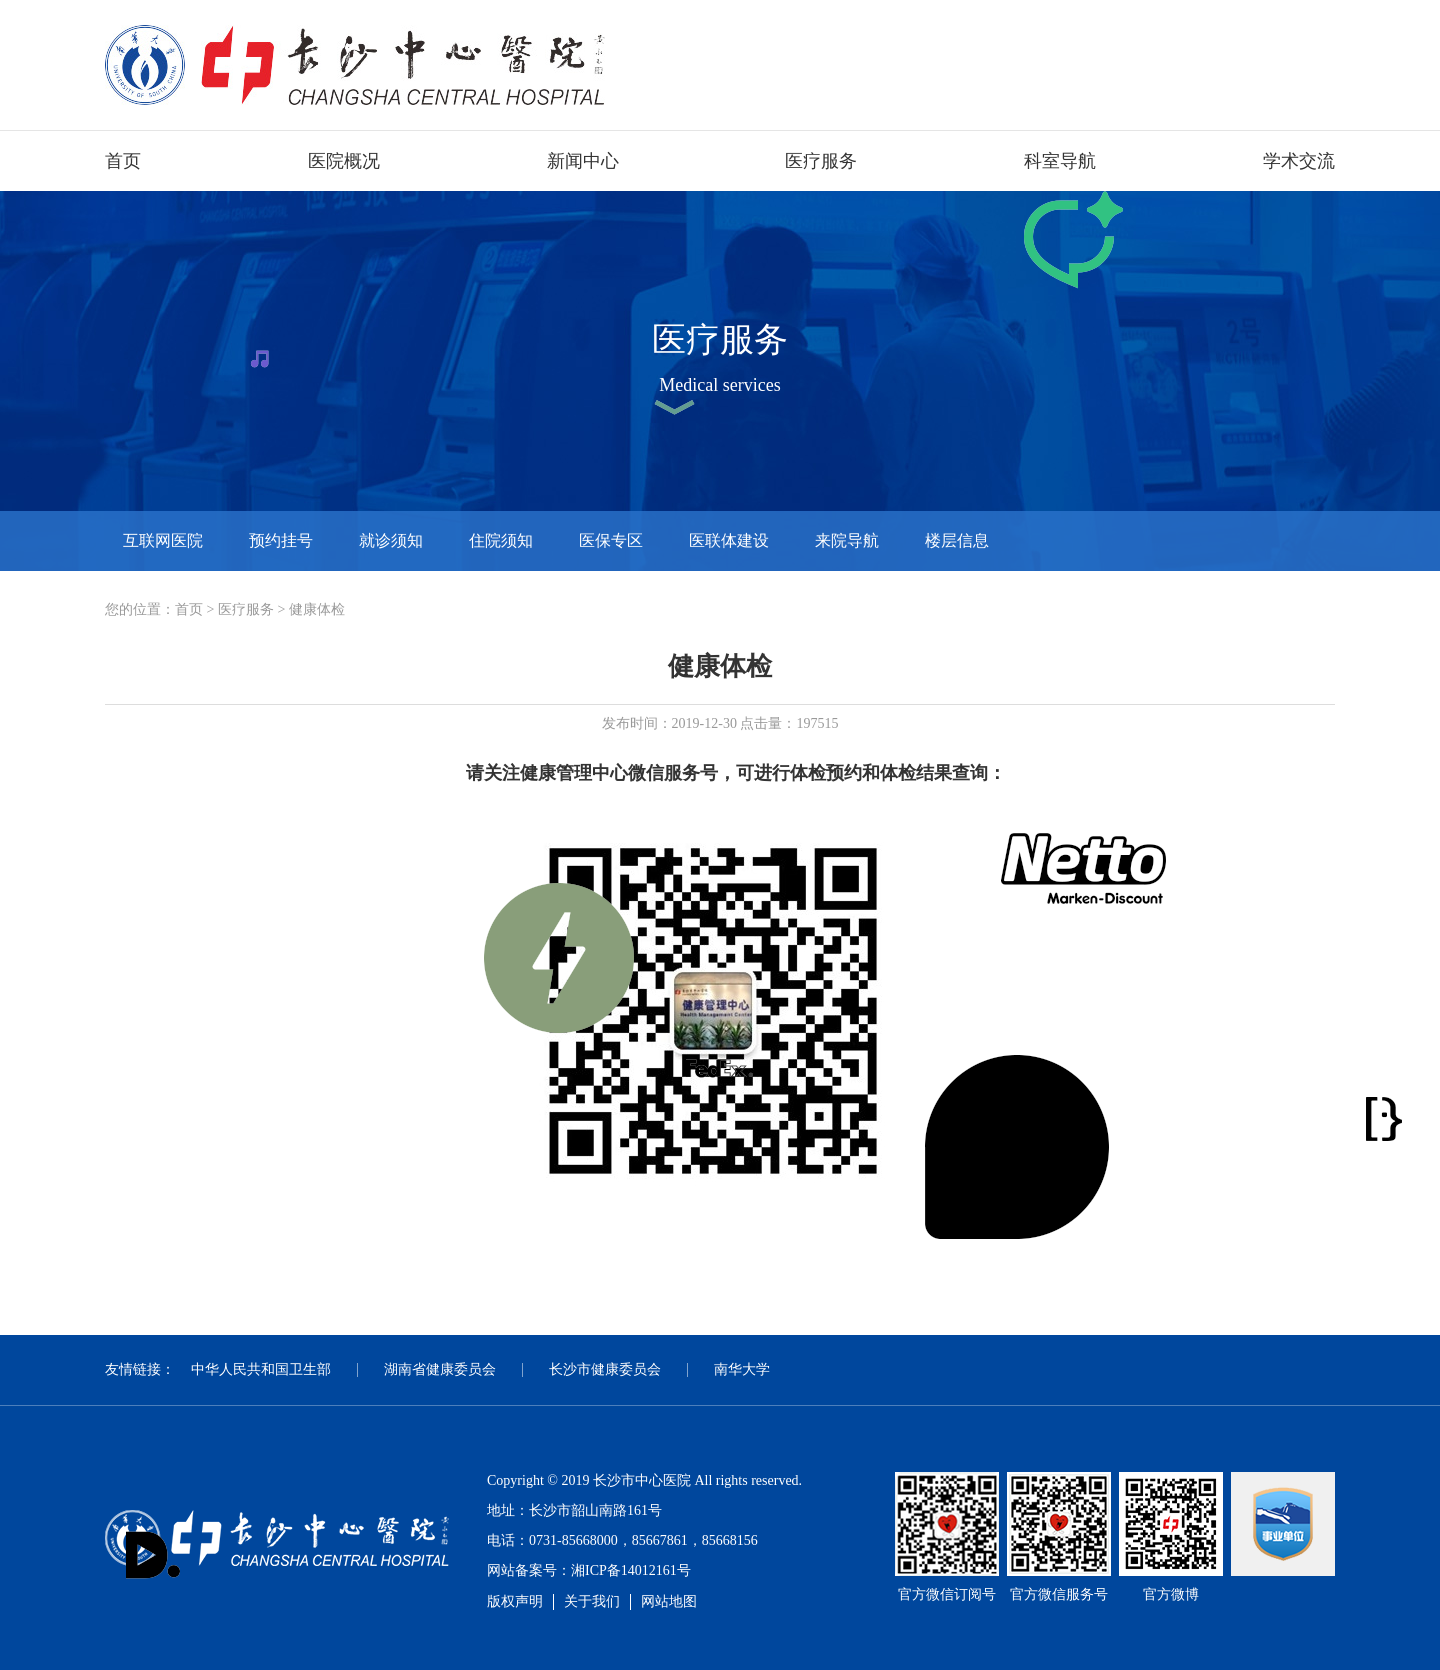  What do you see at coordinates (1017, 1147) in the screenshot?
I see `braintrust logo` at bounding box center [1017, 1147].